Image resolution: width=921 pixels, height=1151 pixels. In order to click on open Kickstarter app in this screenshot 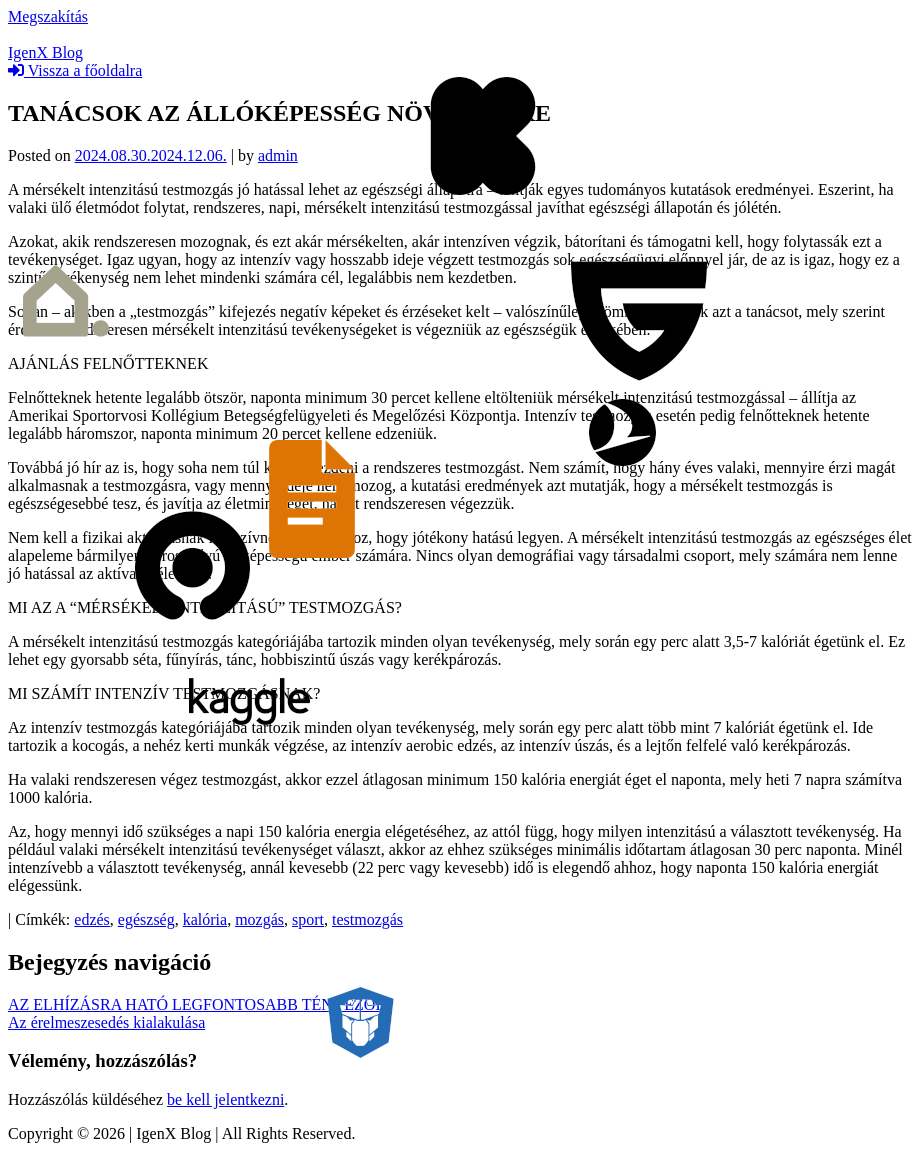, I will do `click(483, 136)`.